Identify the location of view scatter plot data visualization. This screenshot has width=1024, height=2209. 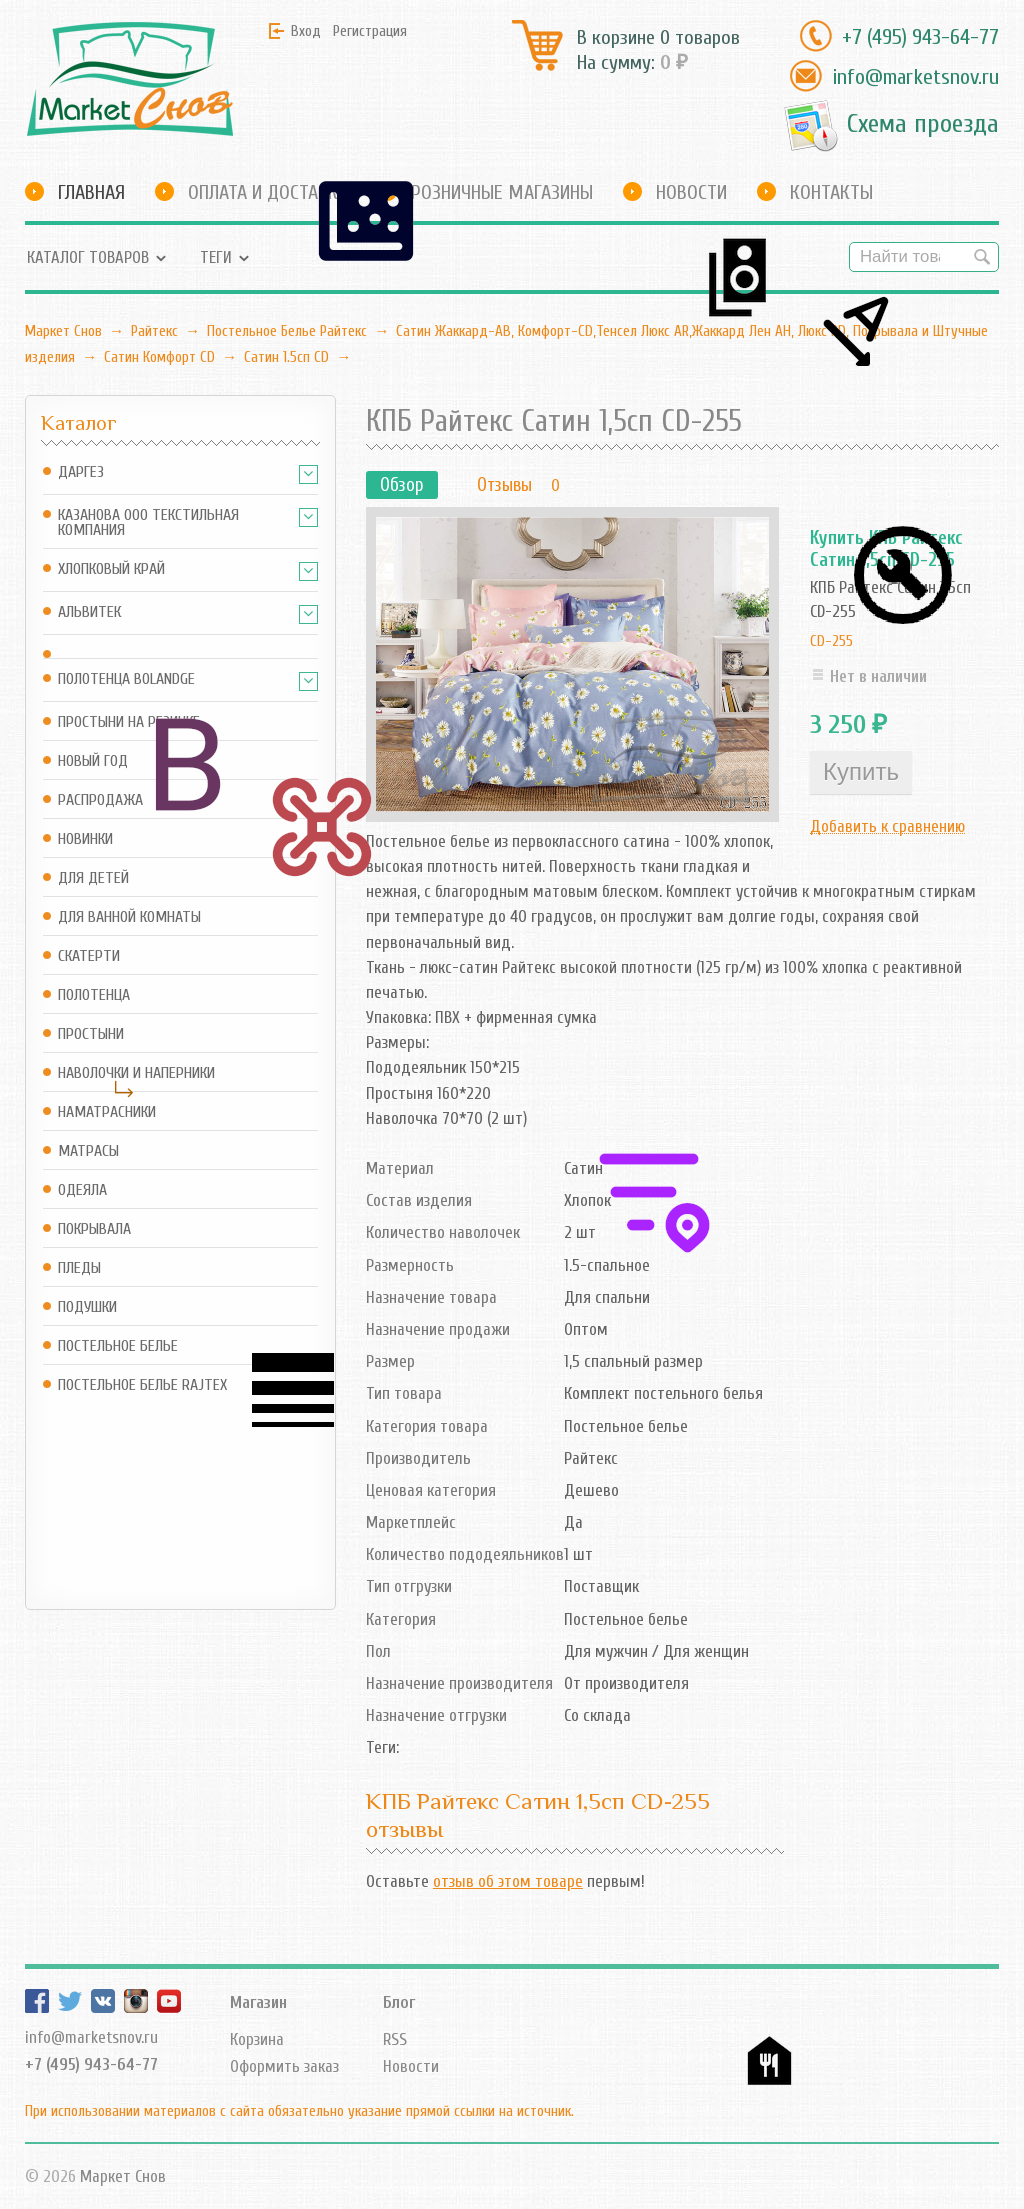
(366, 221).